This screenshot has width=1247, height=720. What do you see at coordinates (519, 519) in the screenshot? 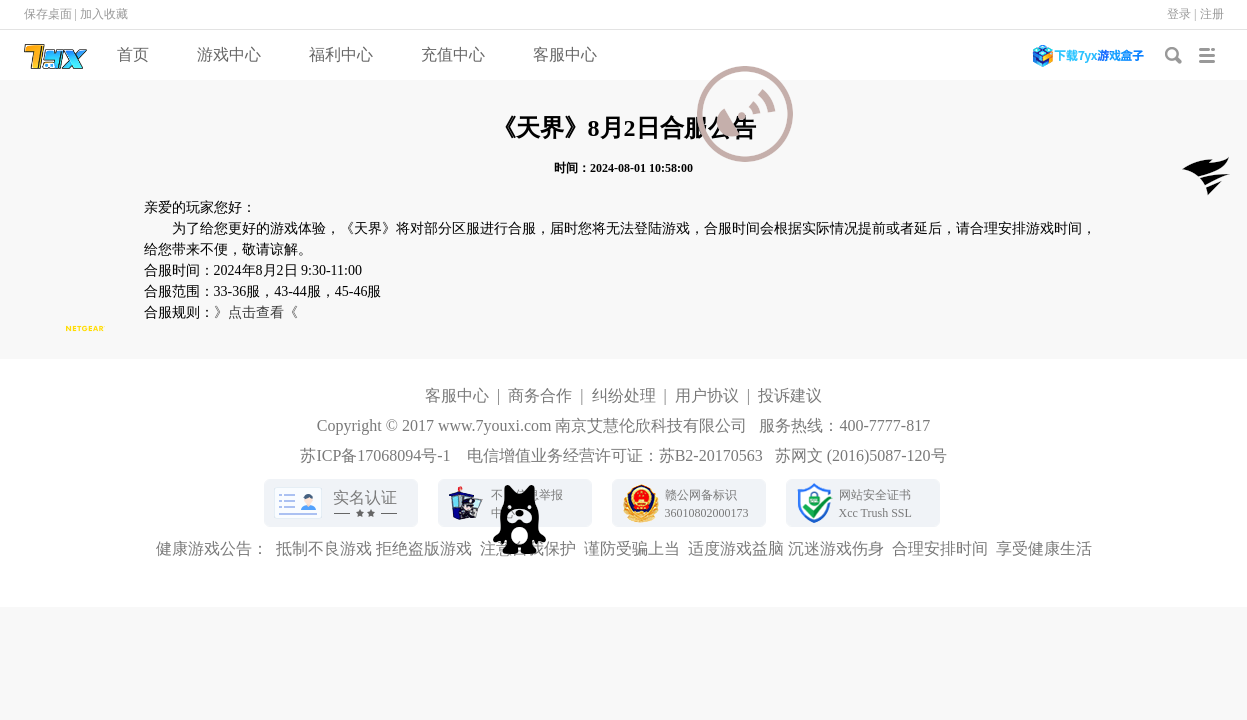
I see `link to or open ameba account` at bounding box center [519, 519].